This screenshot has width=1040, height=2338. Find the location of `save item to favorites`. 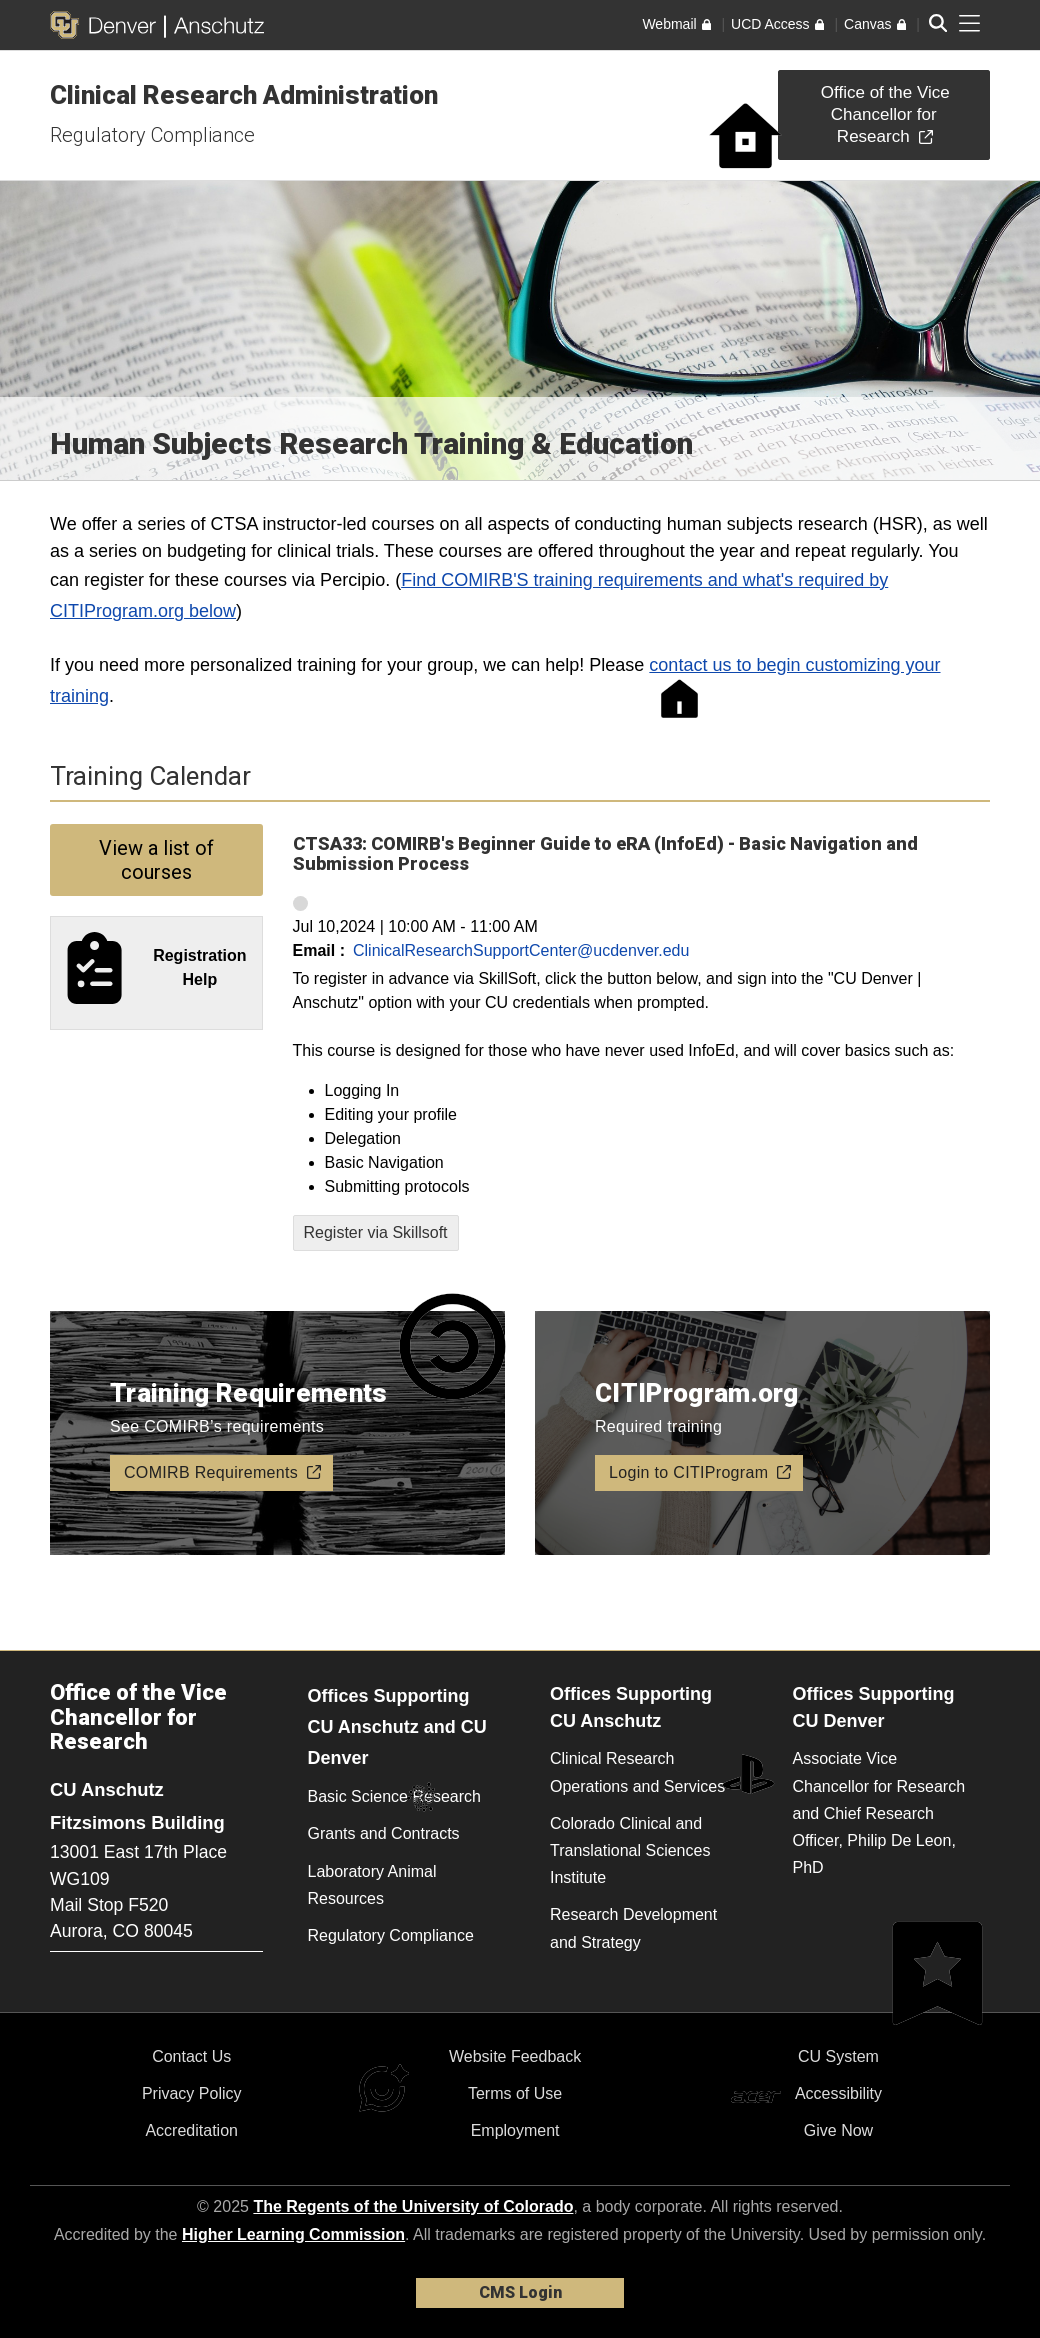

save item to favorites is located at coordinates (937, 1971).